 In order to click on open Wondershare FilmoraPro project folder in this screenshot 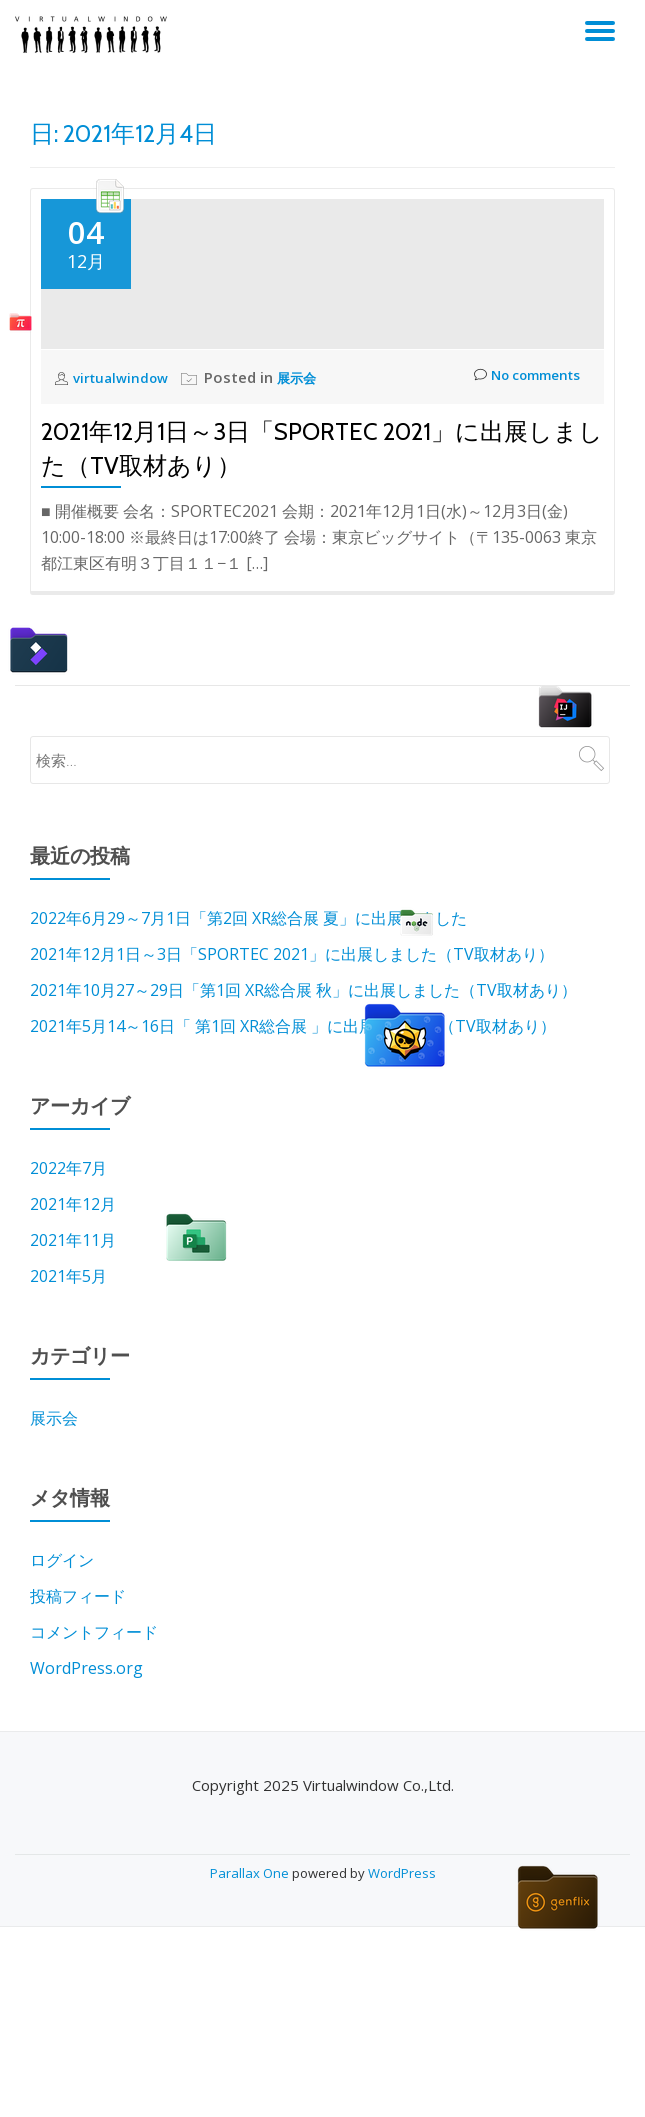, I will do `click(38, 651)`.